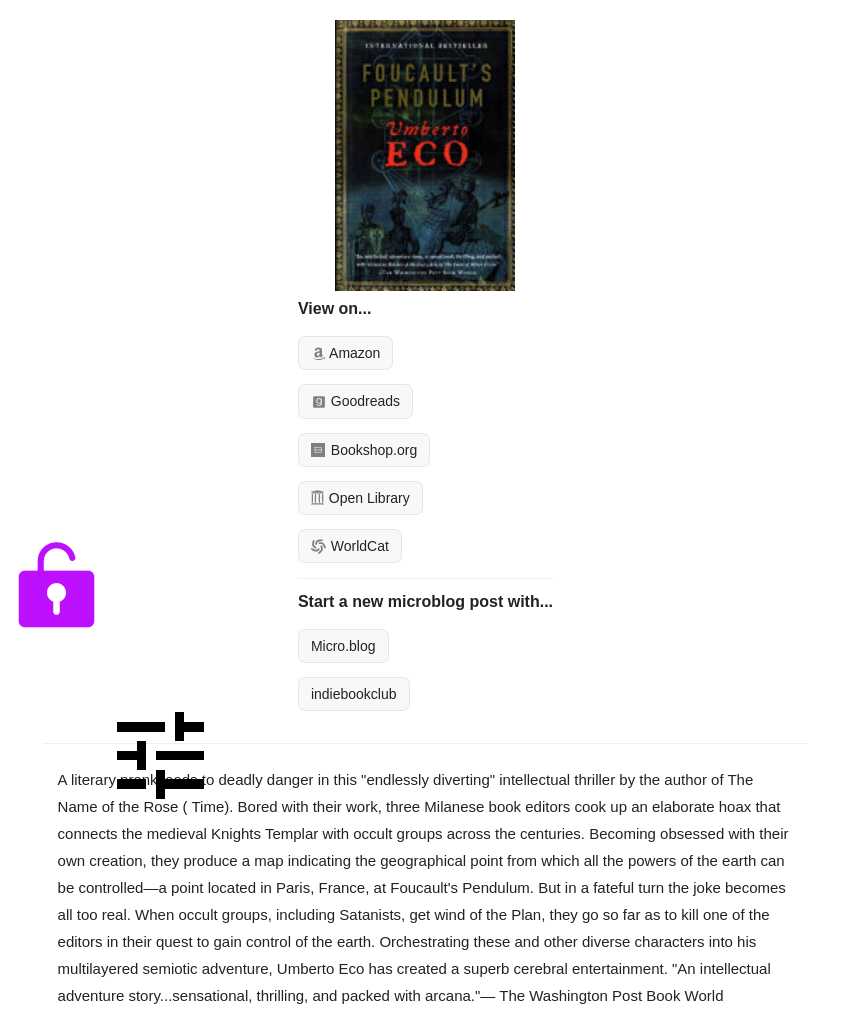 The image size is (851, 1031). Describe the element at coordinates (160, 755) in the screenshot. I see `adjust settings or preferences` at that location.